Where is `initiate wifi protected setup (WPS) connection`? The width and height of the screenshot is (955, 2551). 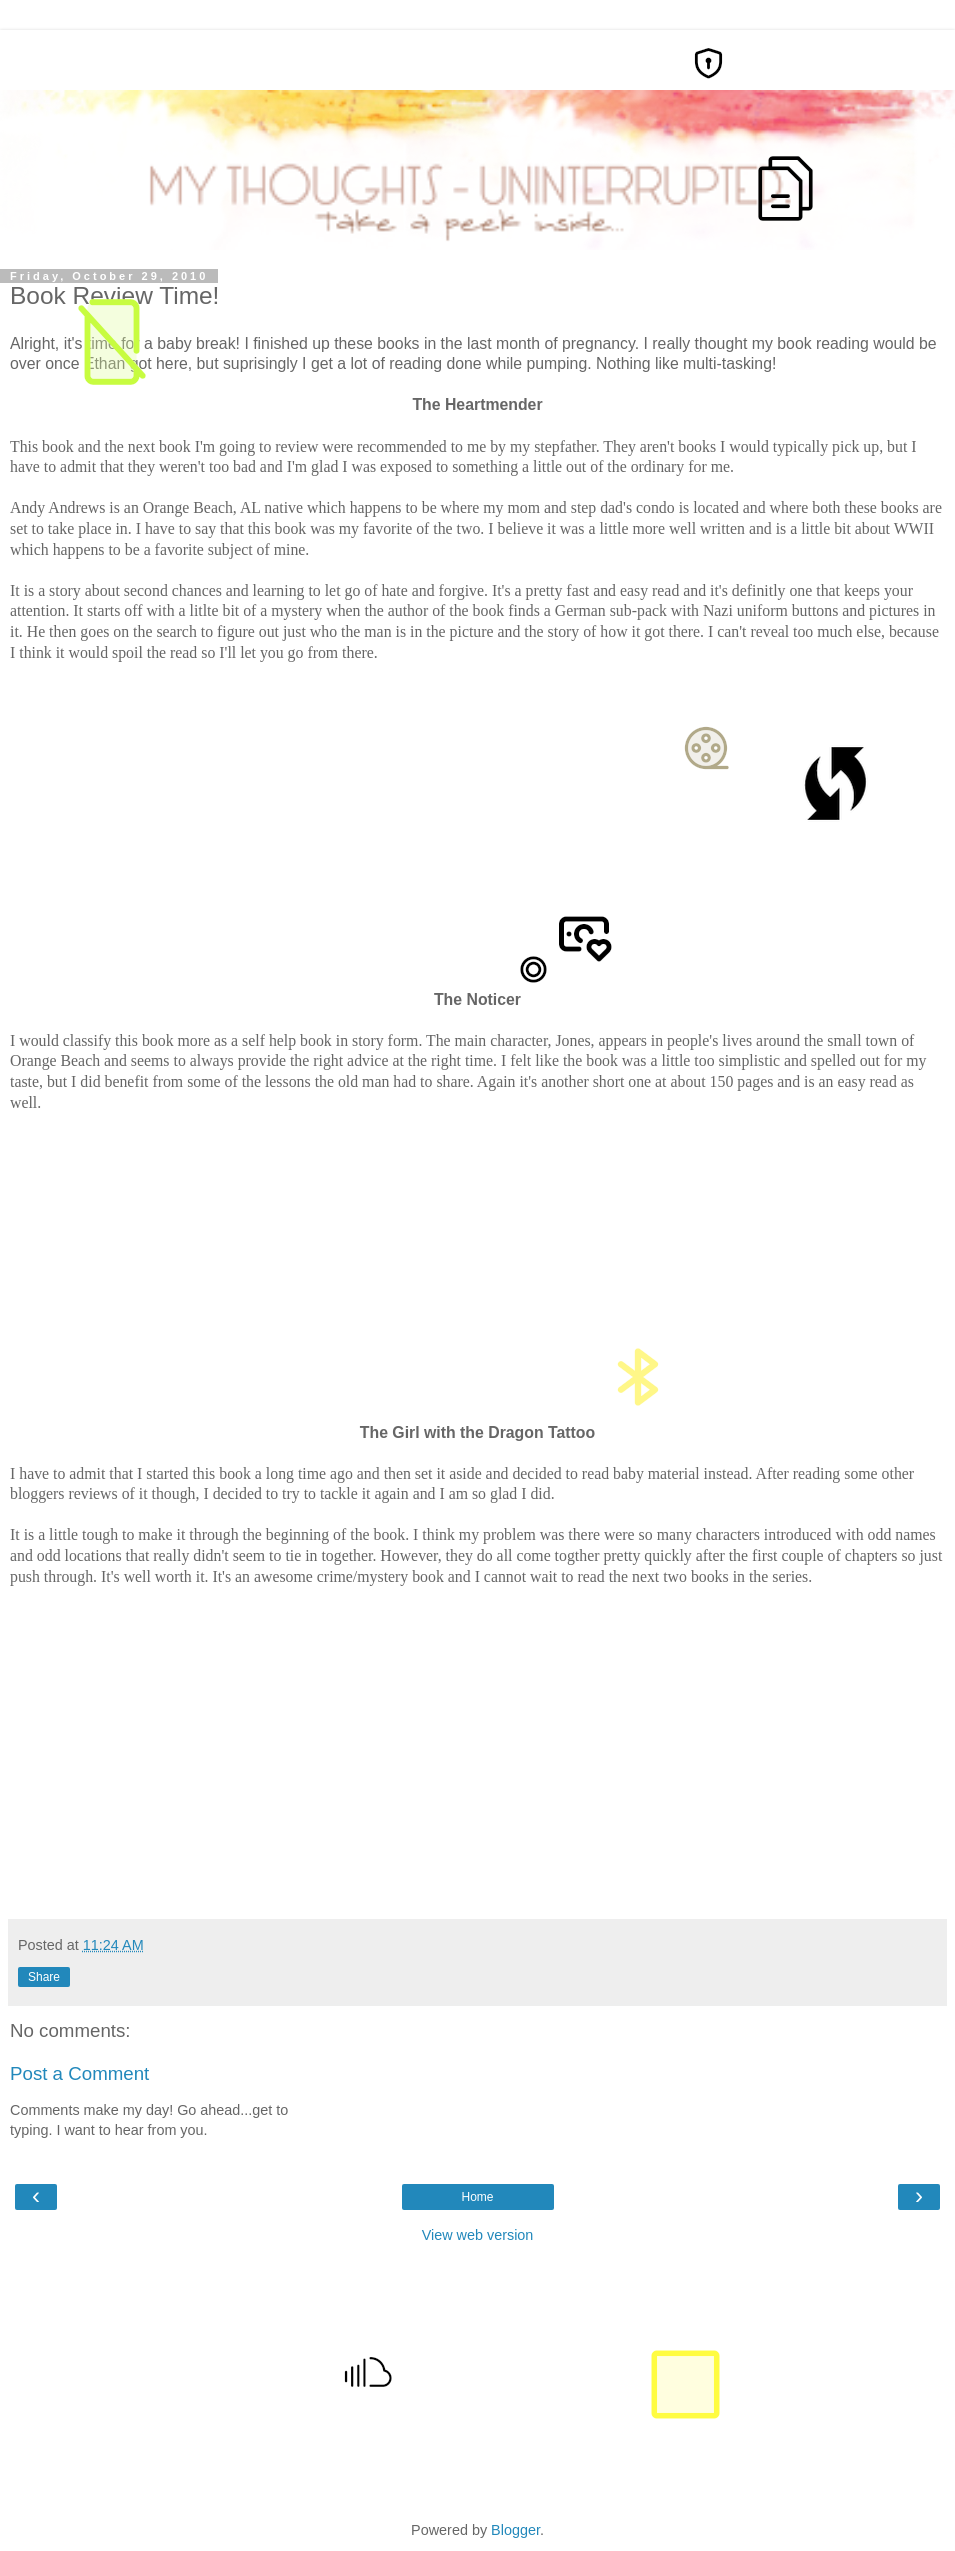 initiate wifi protected setup (WPS) connection is located at coordinates (835, 783).